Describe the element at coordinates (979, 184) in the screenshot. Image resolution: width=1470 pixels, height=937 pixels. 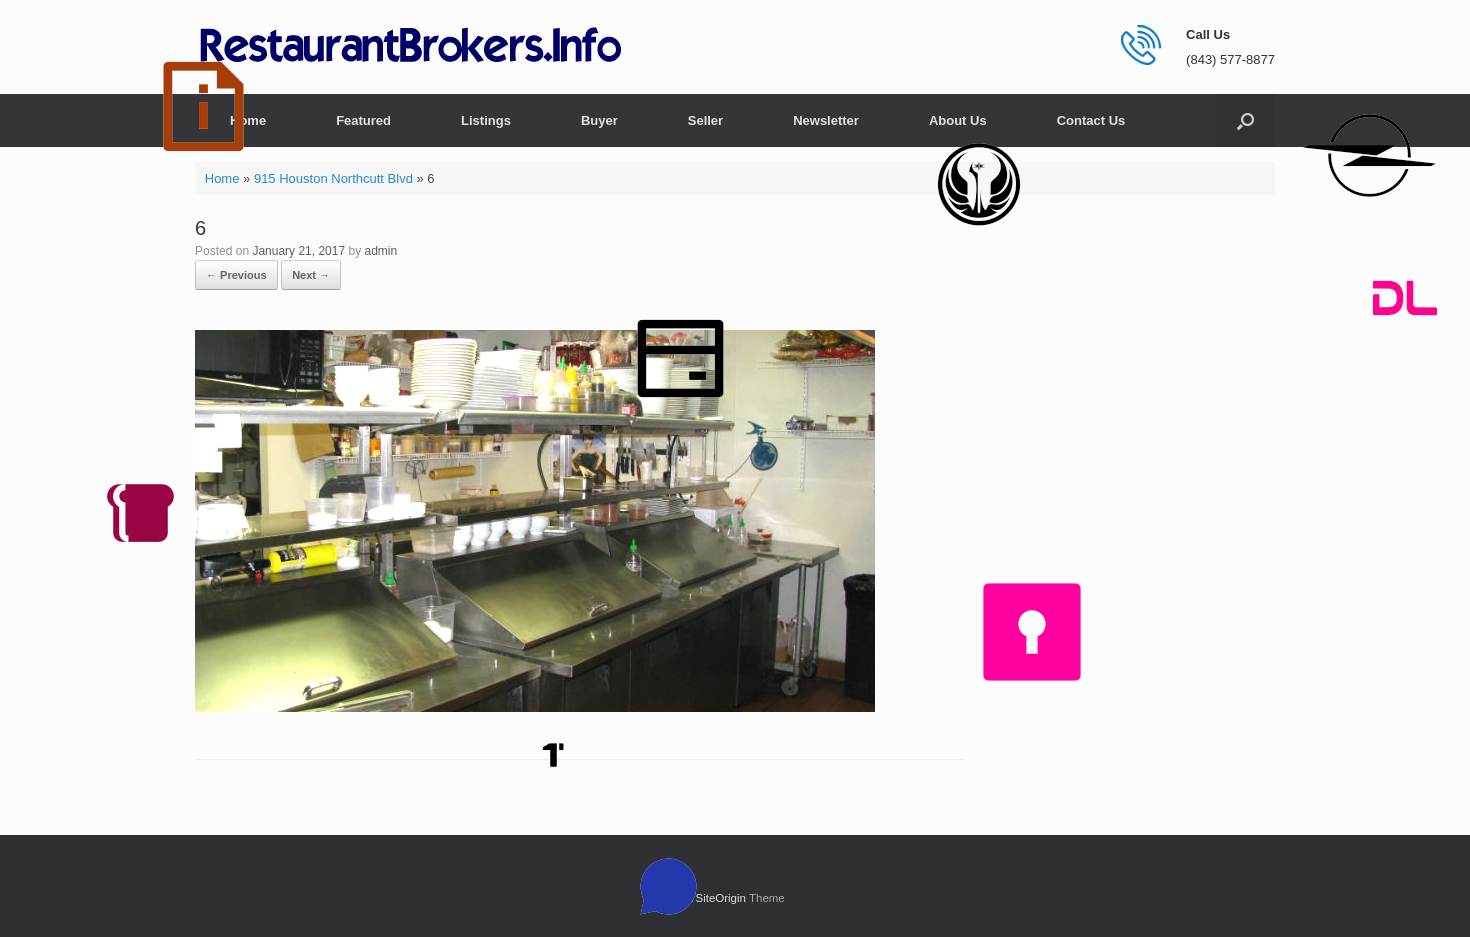
I see `the old republic game or franchise logo` at that location.